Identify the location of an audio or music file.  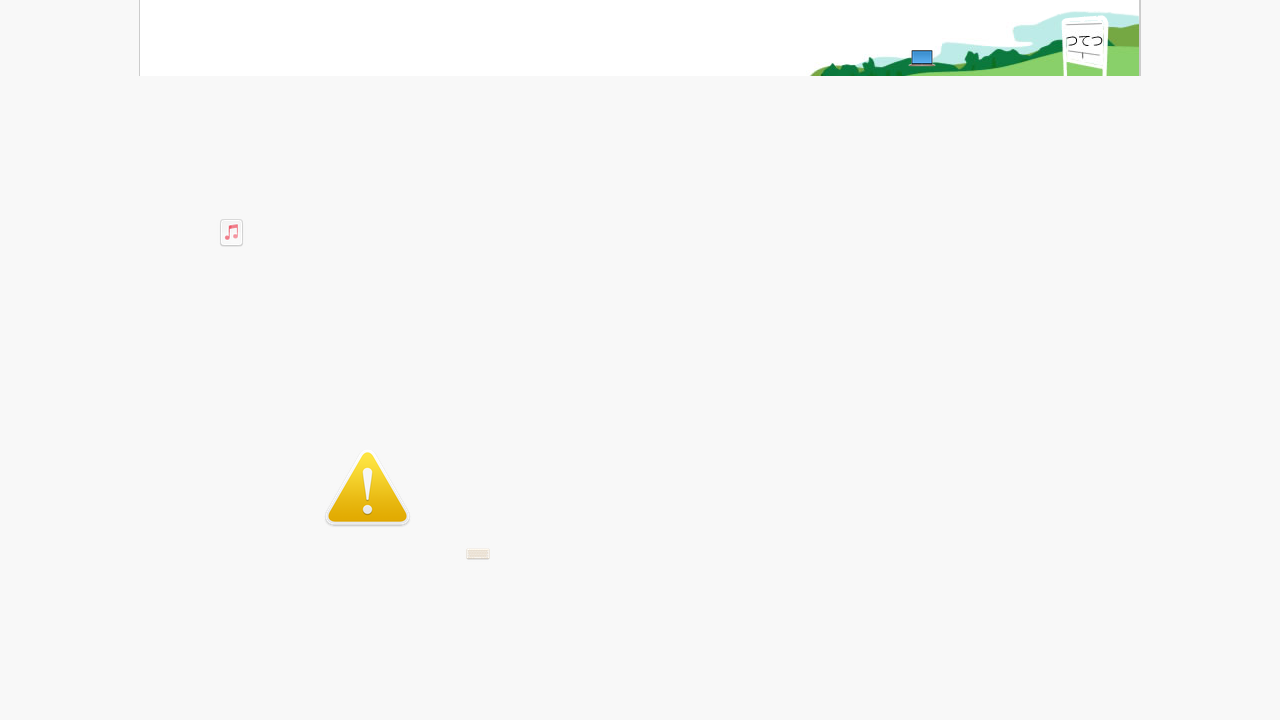
(231, 232).